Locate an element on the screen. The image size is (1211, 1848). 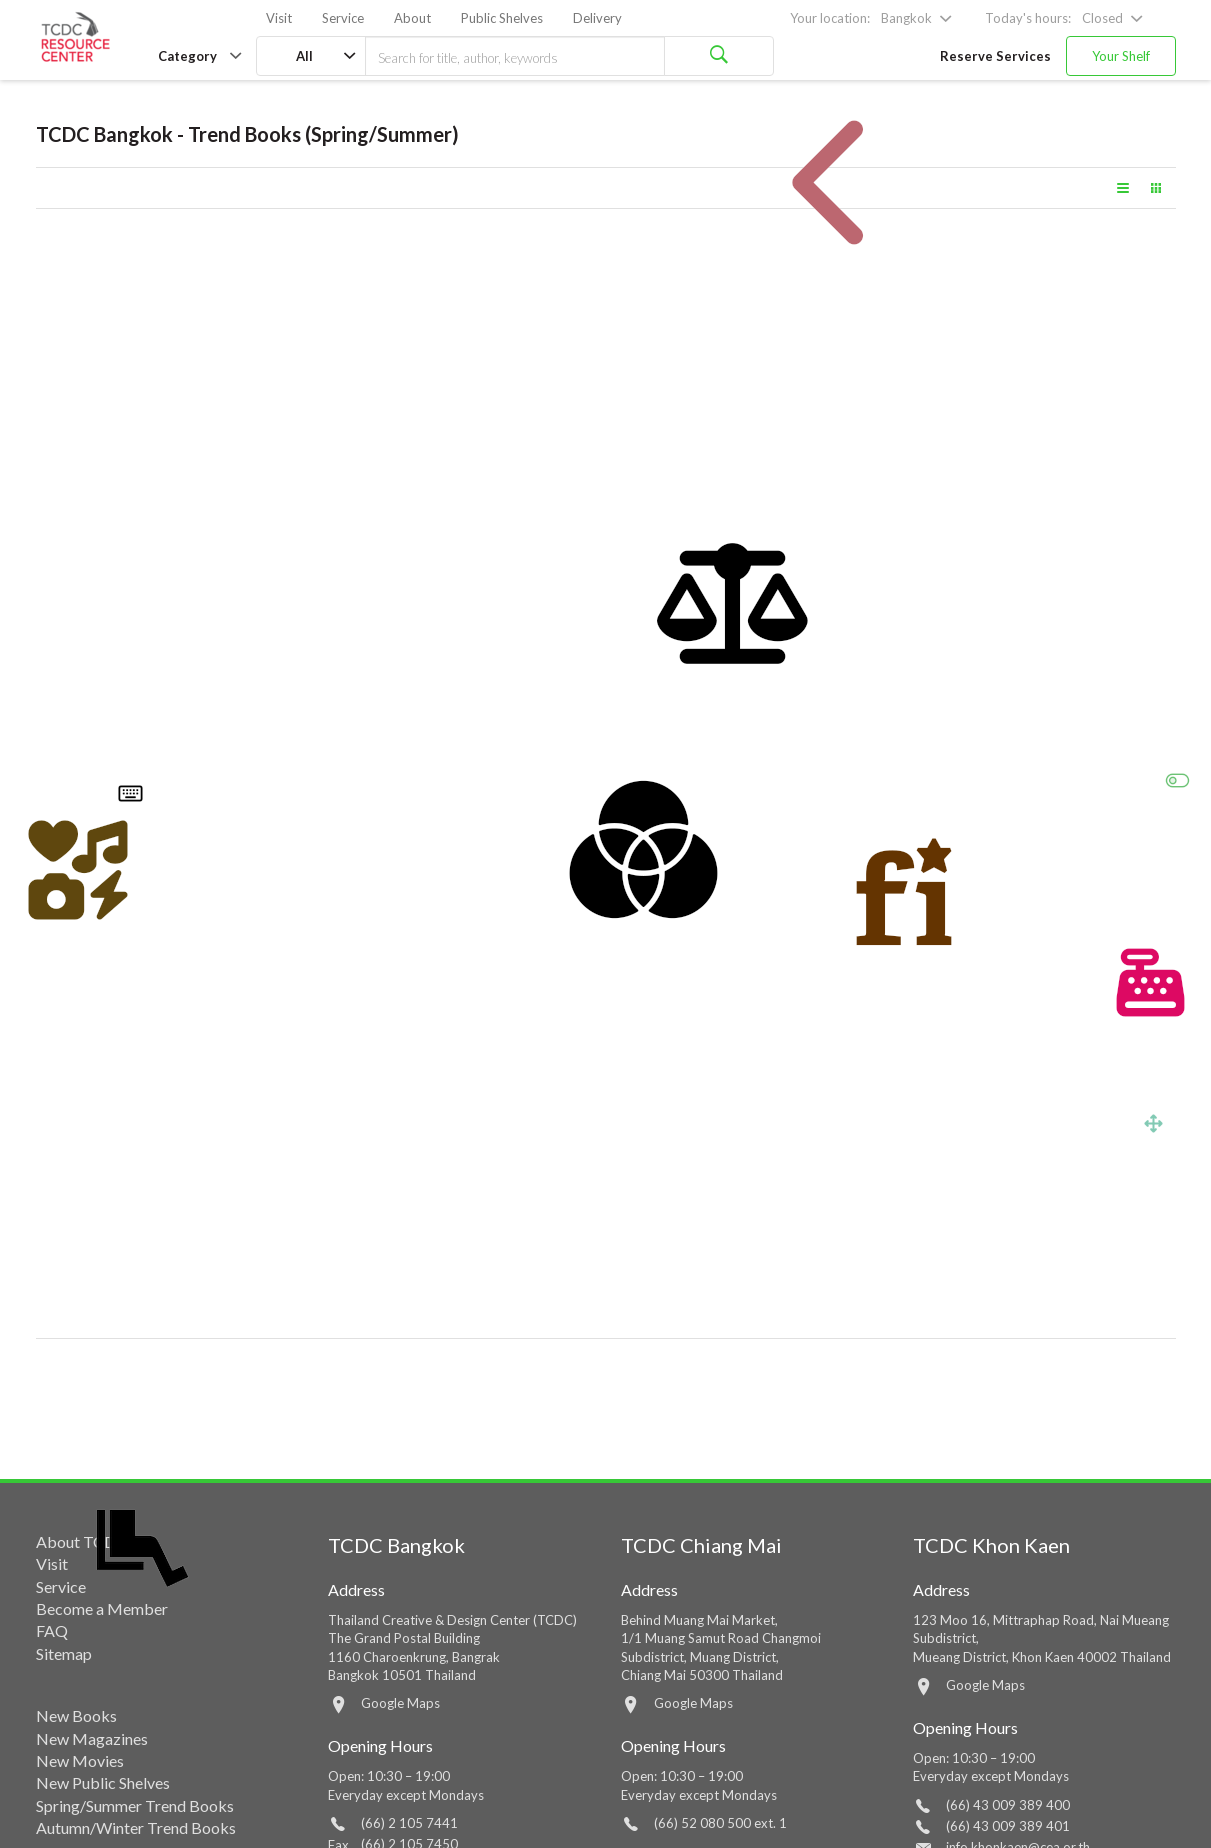
fonticons brand logo is located at coordinates (904, 889).